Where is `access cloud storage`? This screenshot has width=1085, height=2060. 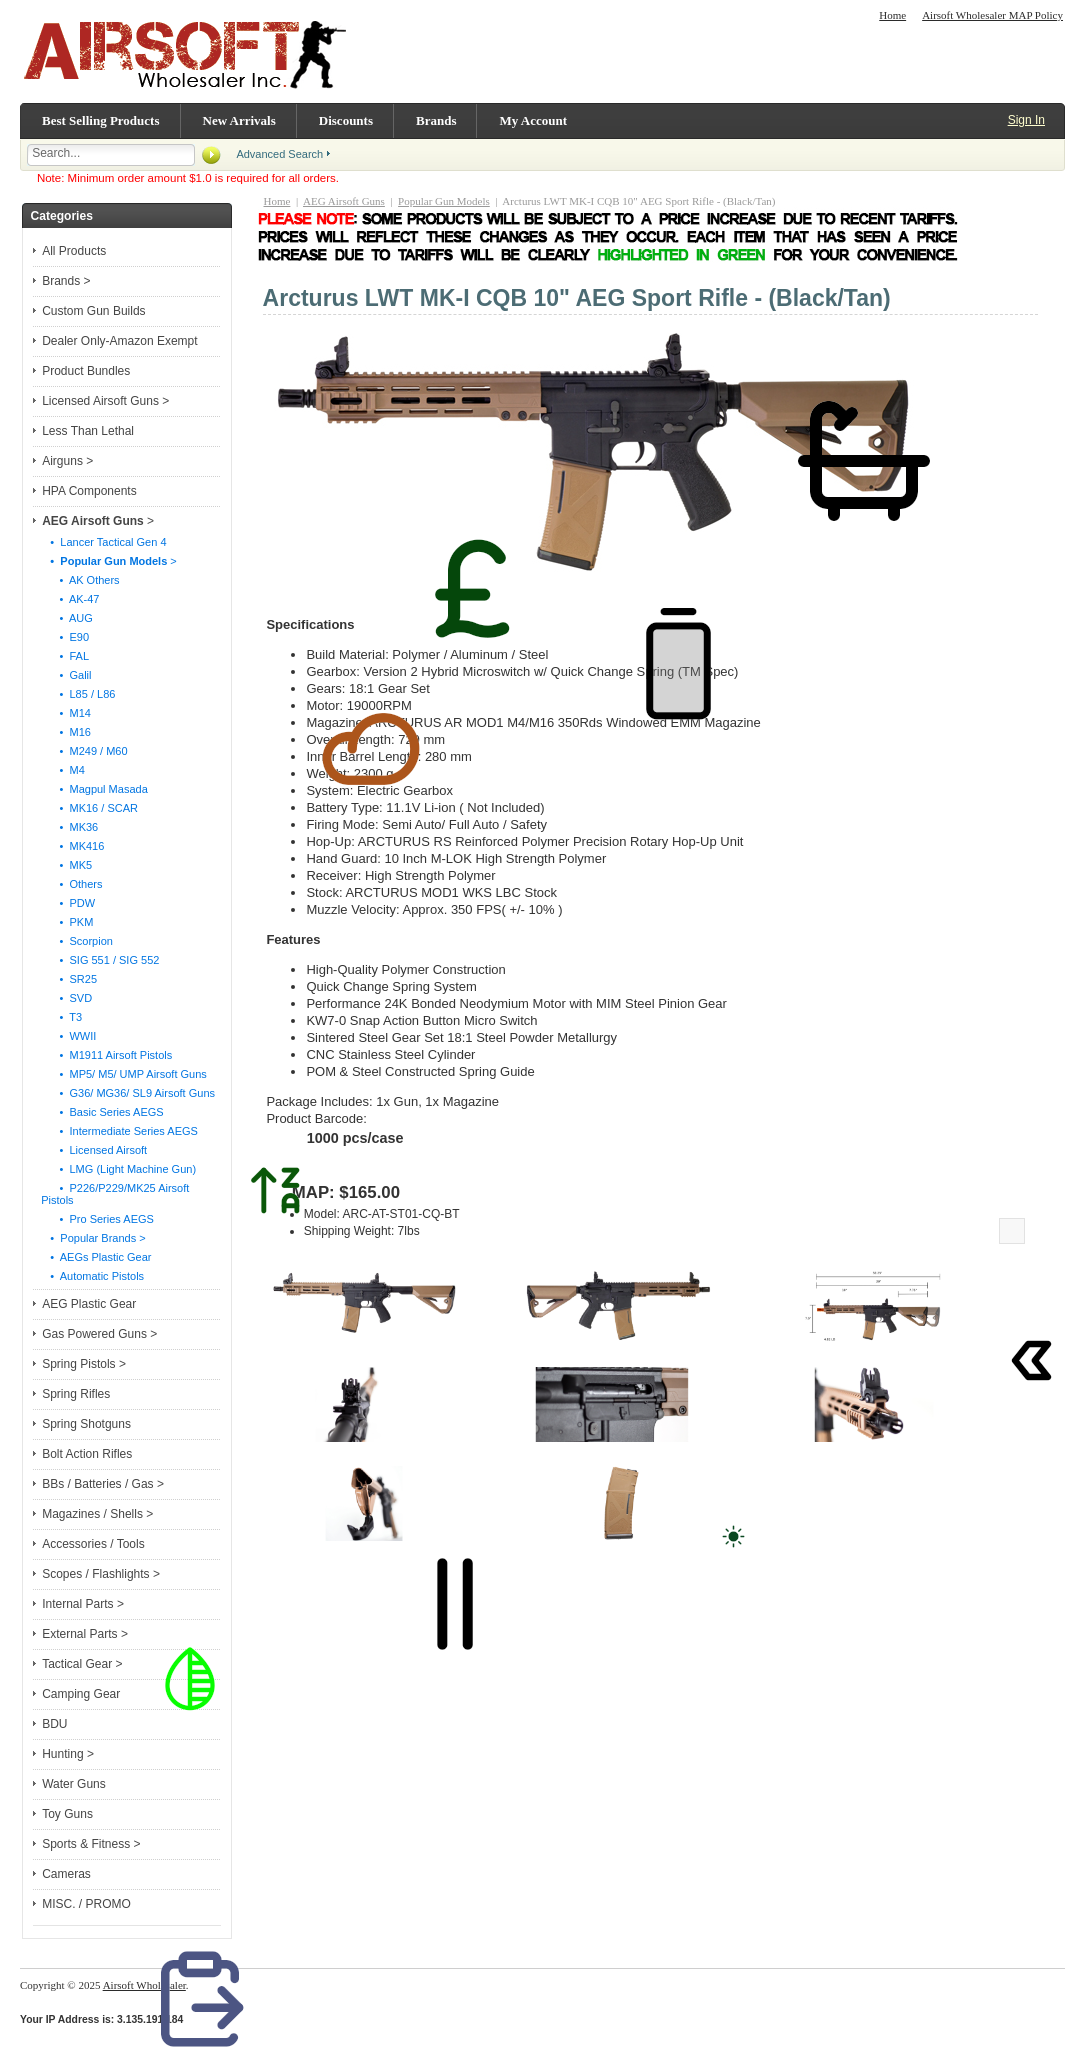
access cloud storage is located at coordinates (371, 749).